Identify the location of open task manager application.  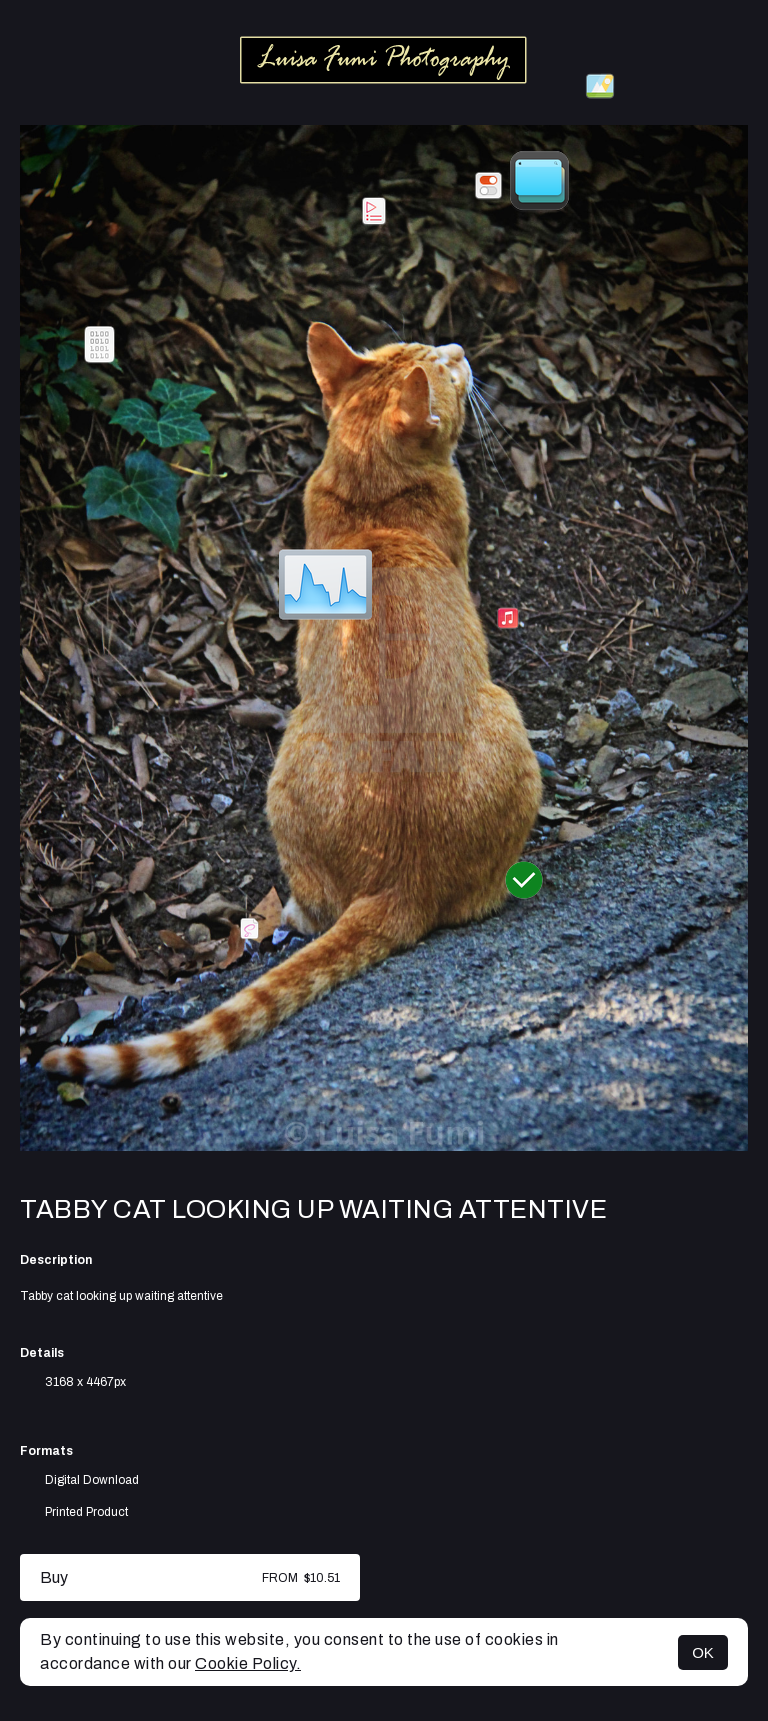
(325, 584).